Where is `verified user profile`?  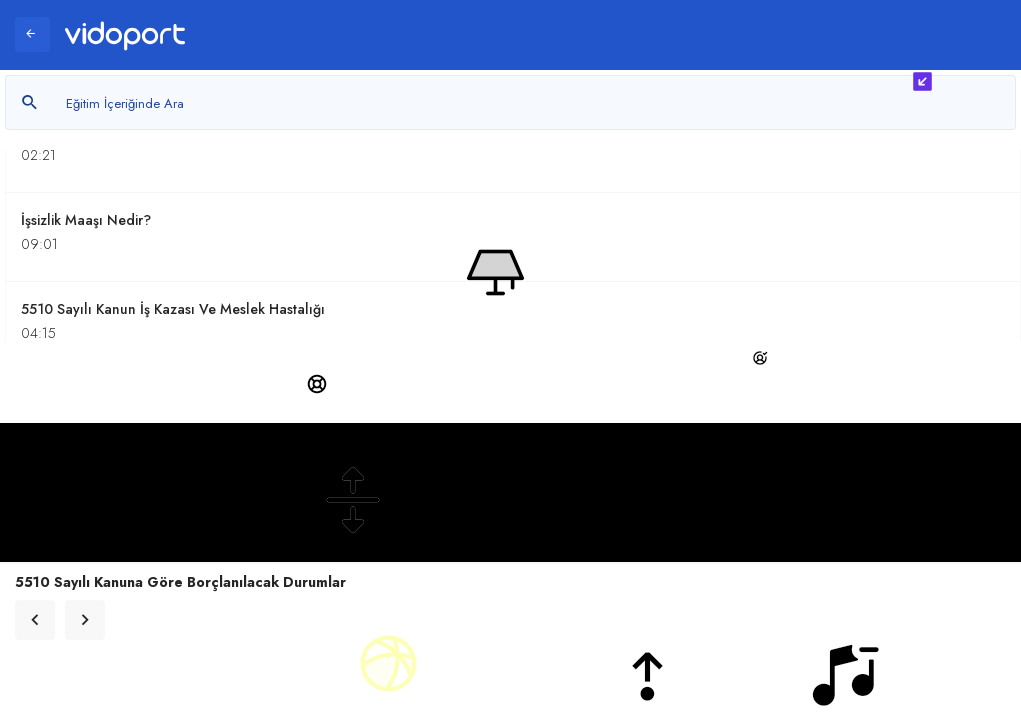 verified user profile is located at coordinates (760, 358).